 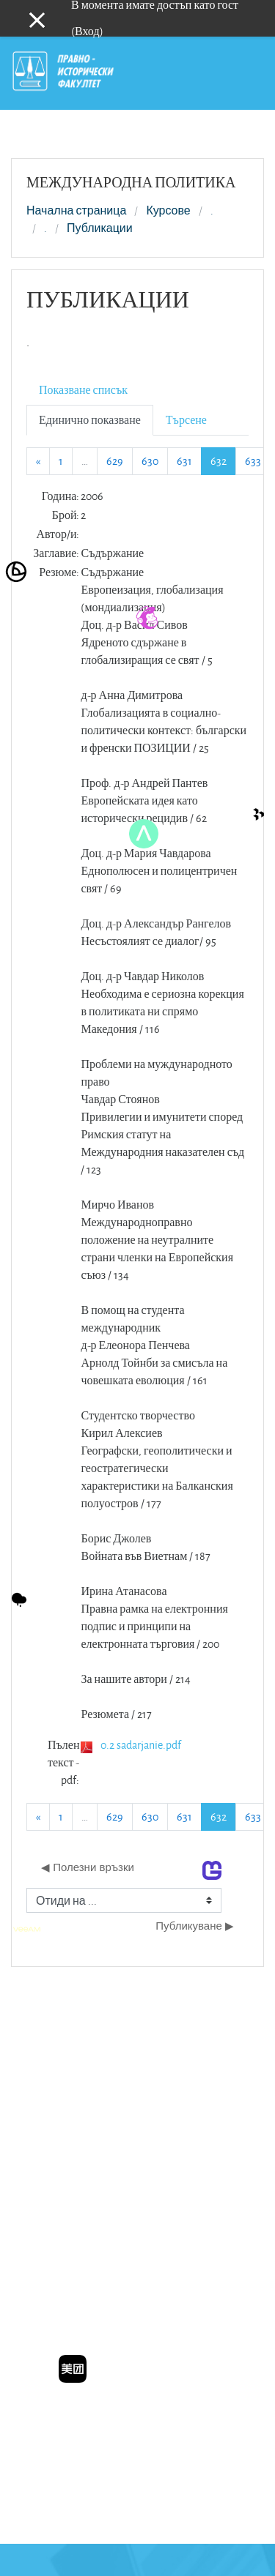 What do you see at coordinates (73, 2369) in the screenshot?
I see `open the Meituan app` at bounding box center [73, 2369].